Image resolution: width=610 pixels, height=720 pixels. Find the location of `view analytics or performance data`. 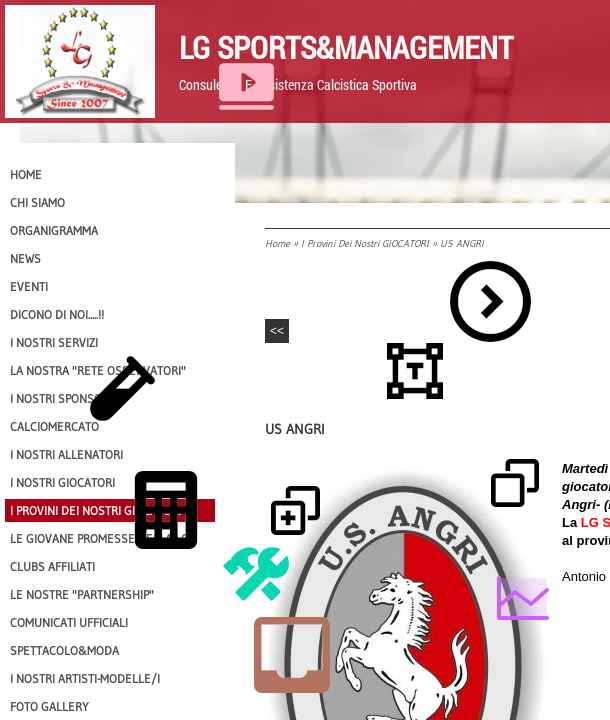

view analytics or performance data is located at coordinates (523, 598).